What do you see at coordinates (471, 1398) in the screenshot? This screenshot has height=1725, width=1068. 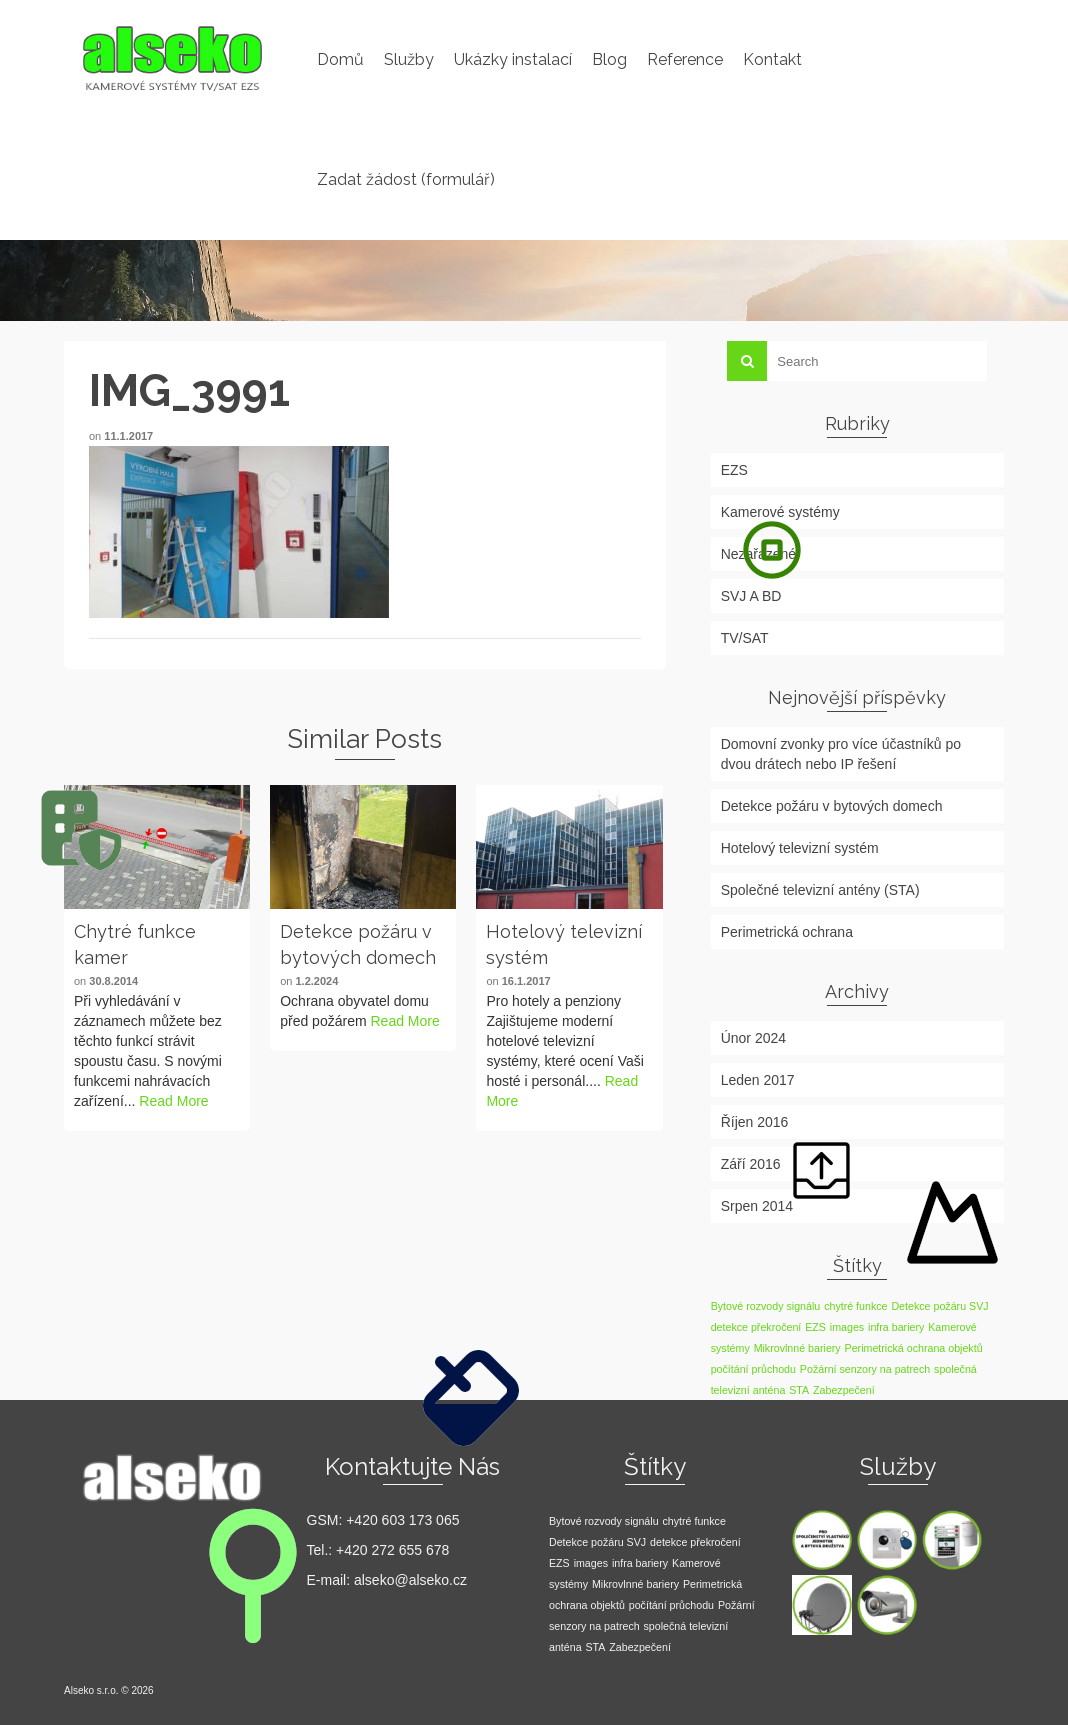 I see `fill an area with color` at bounding box center [471, 1398].